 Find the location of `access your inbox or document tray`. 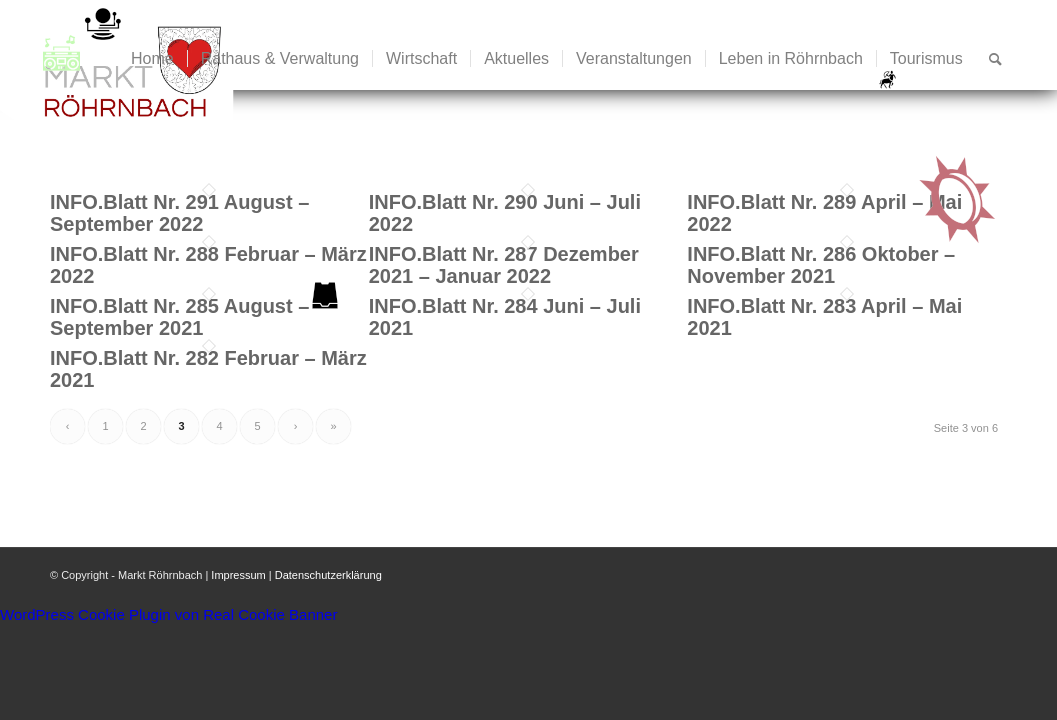

access your inbox or document tray is located at coordinates (325, 295).